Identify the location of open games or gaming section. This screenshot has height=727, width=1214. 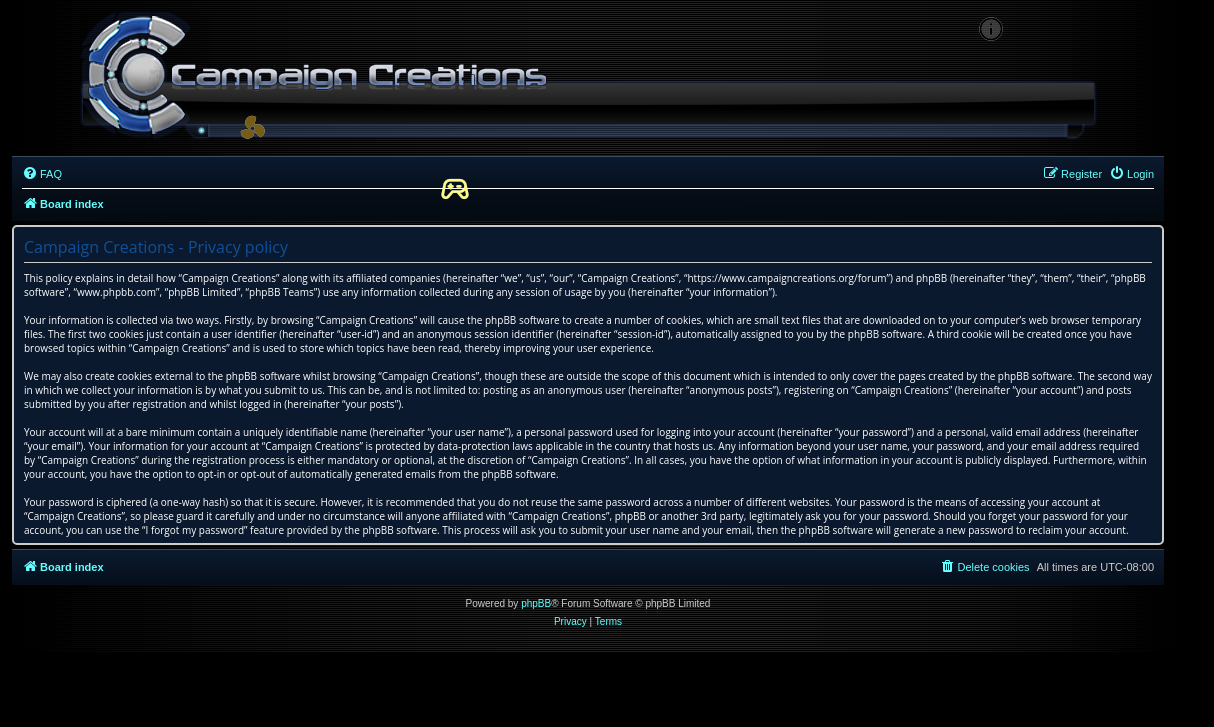
(455, 189).